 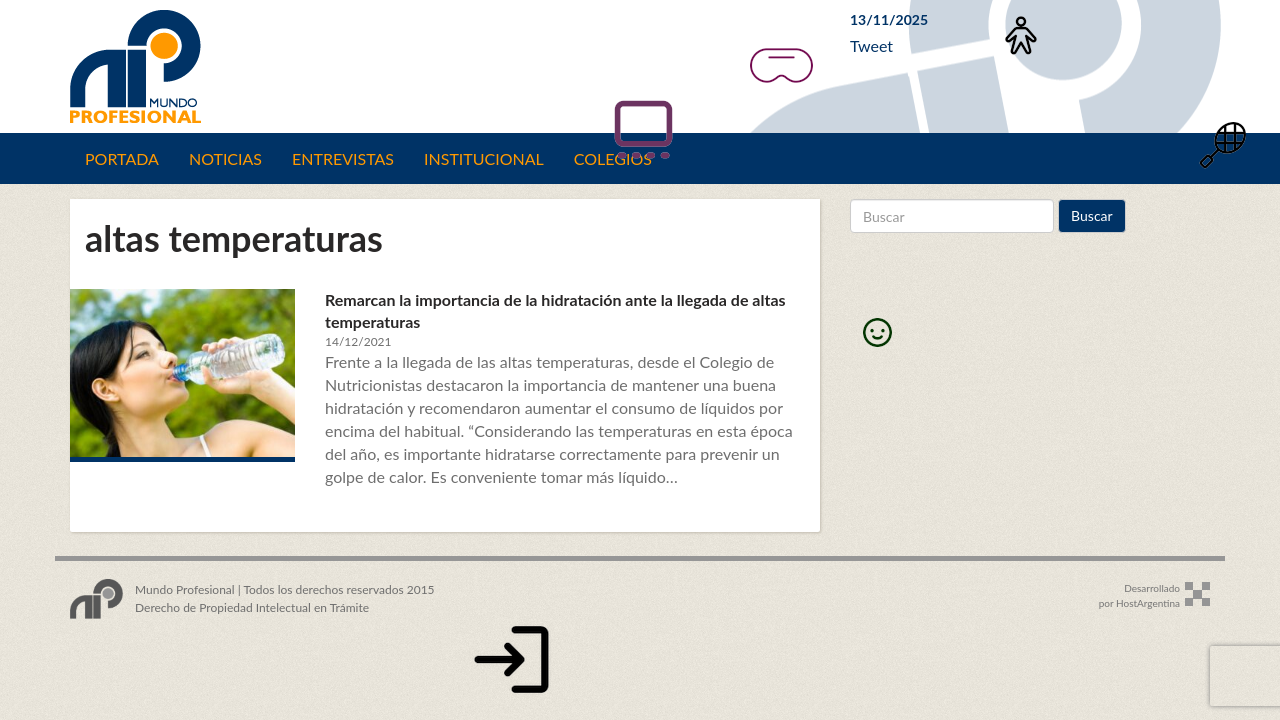 What do you see at coordinates (643, 129) in the screenshot?
I see `view gallery in thumbnail grid mode` at bounding box center [643, 129].